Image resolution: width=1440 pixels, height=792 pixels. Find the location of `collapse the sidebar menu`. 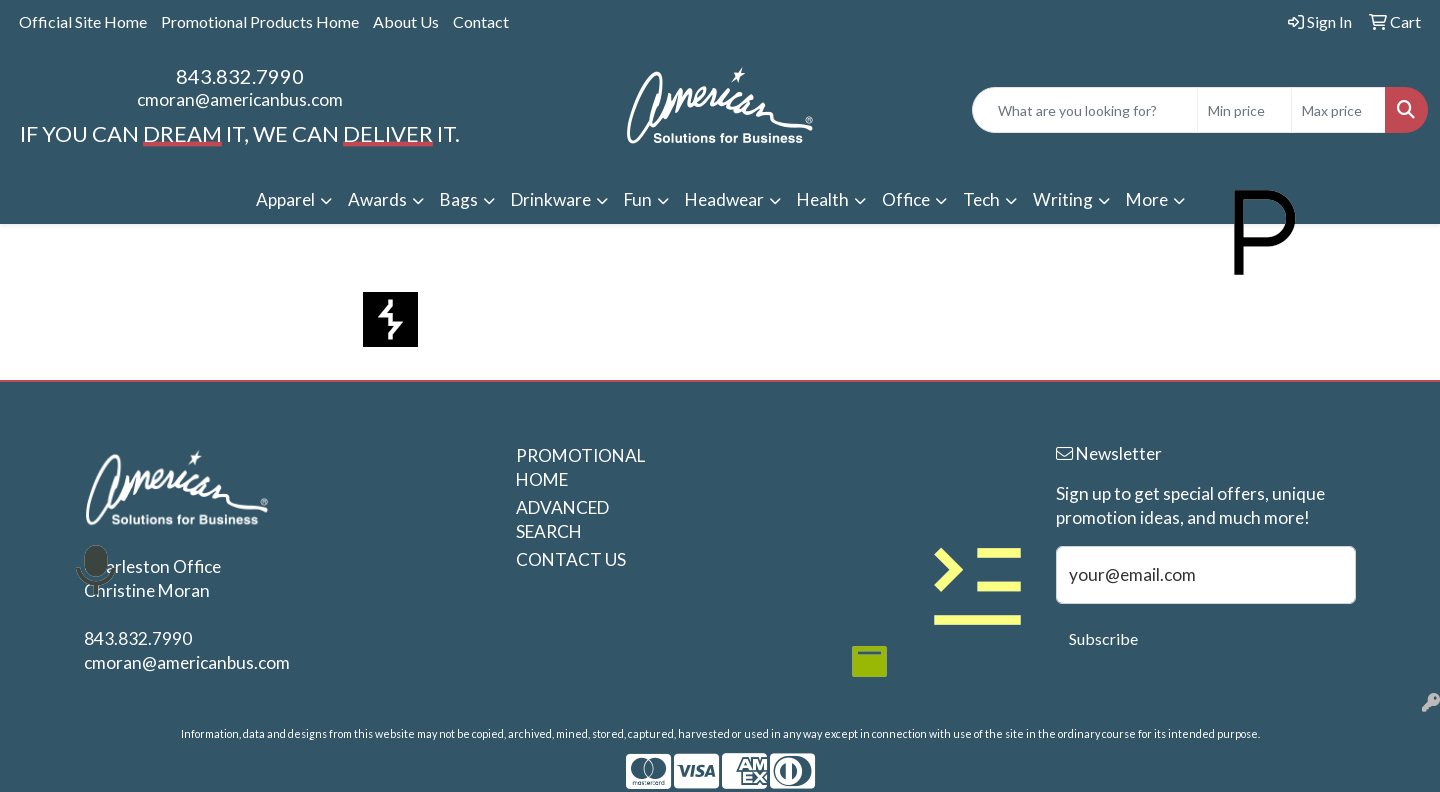

collapse the sidebar menu is located at coordinates (977, 586).